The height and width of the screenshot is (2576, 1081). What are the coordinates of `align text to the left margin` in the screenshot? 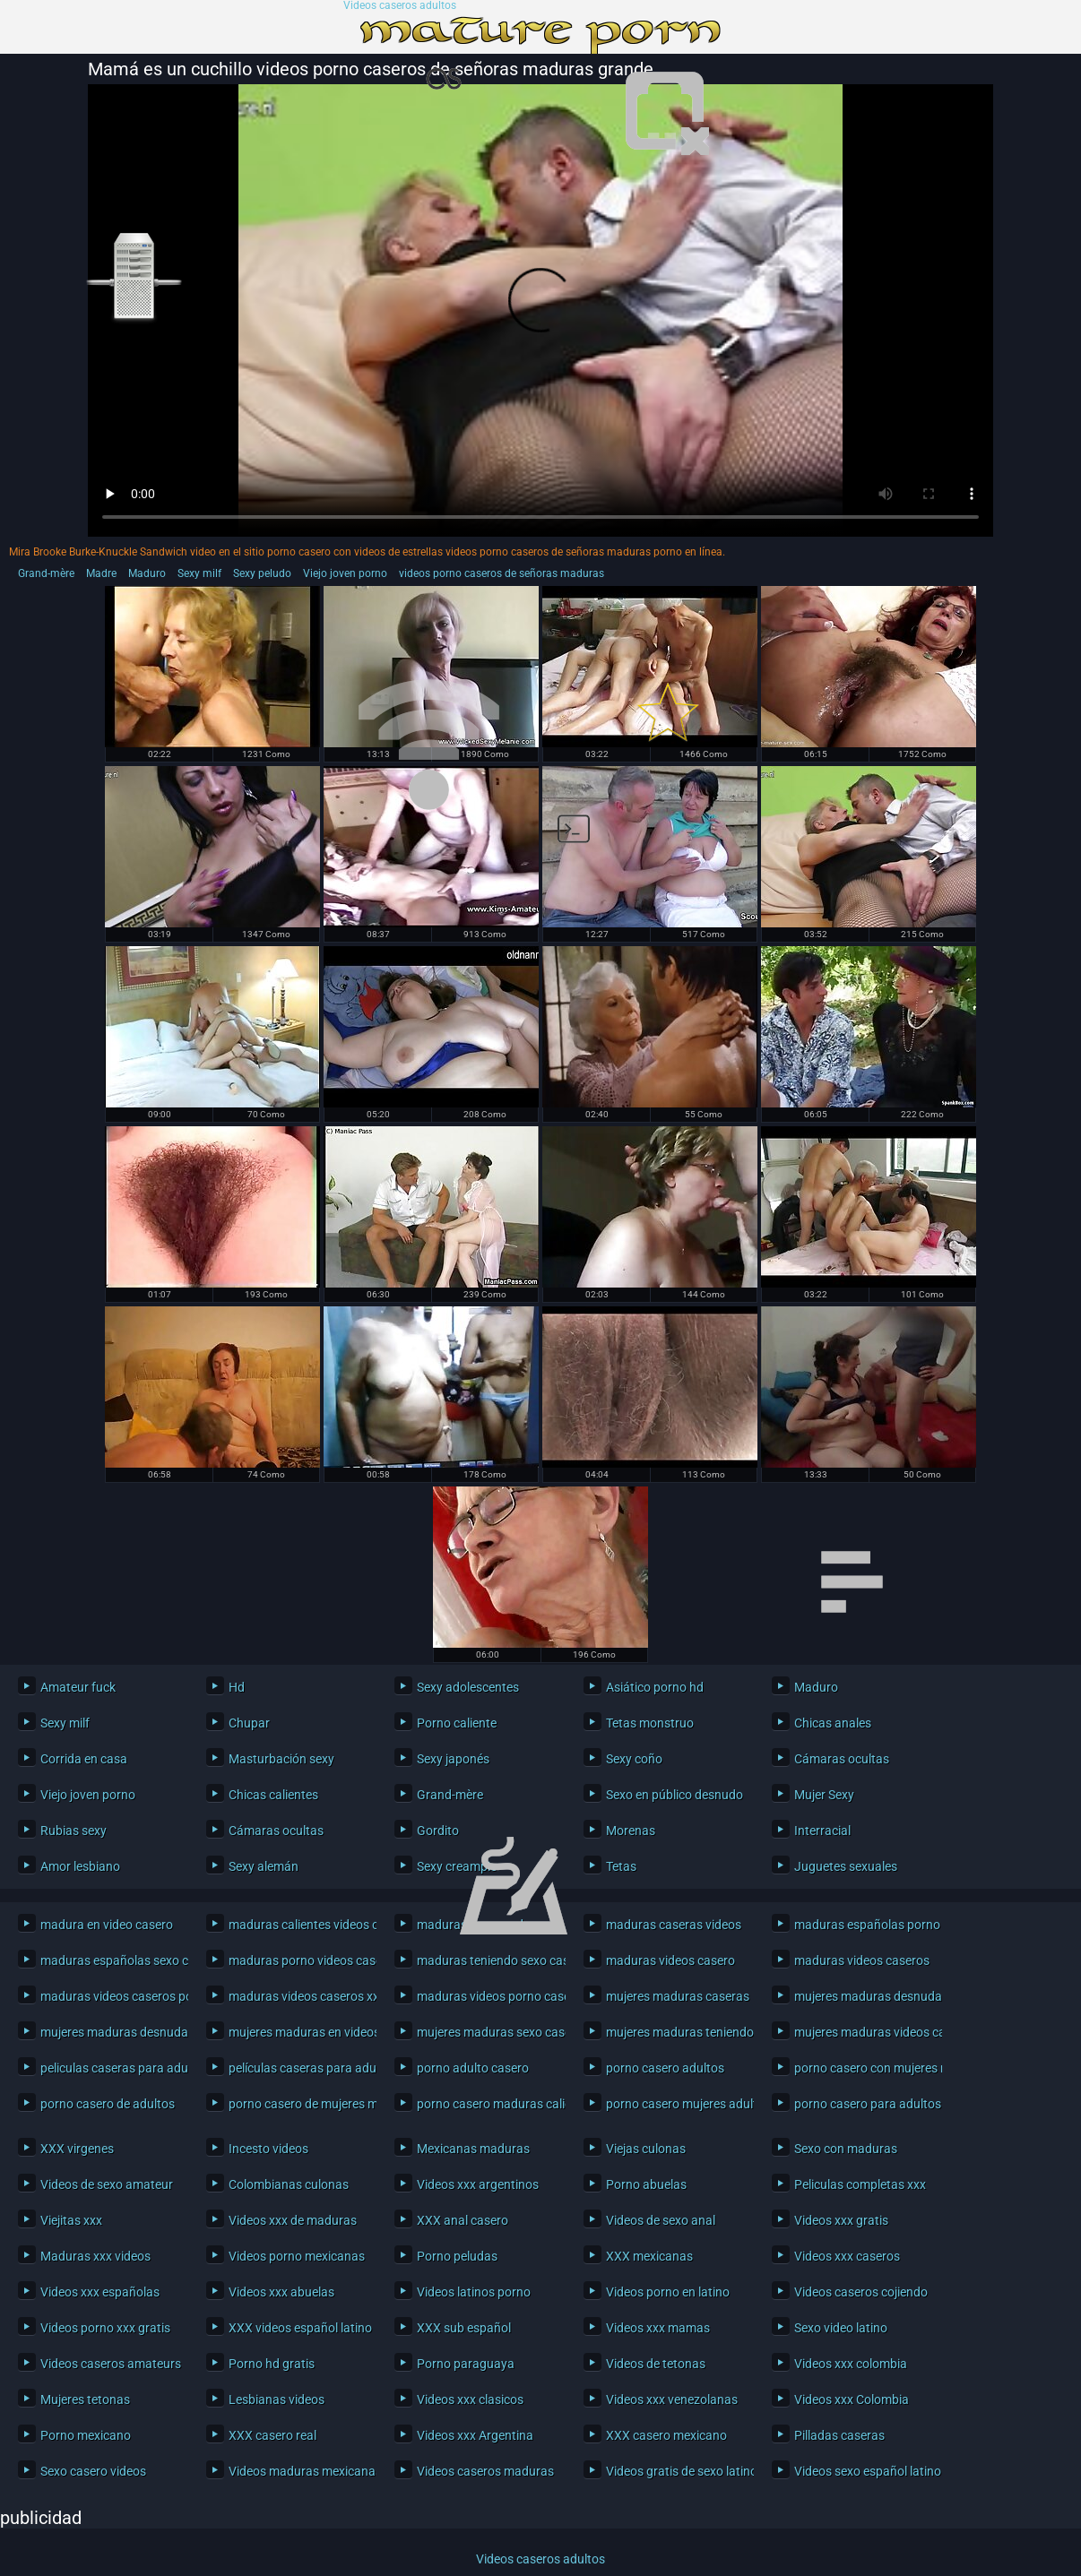 It's located at (852, 1581).